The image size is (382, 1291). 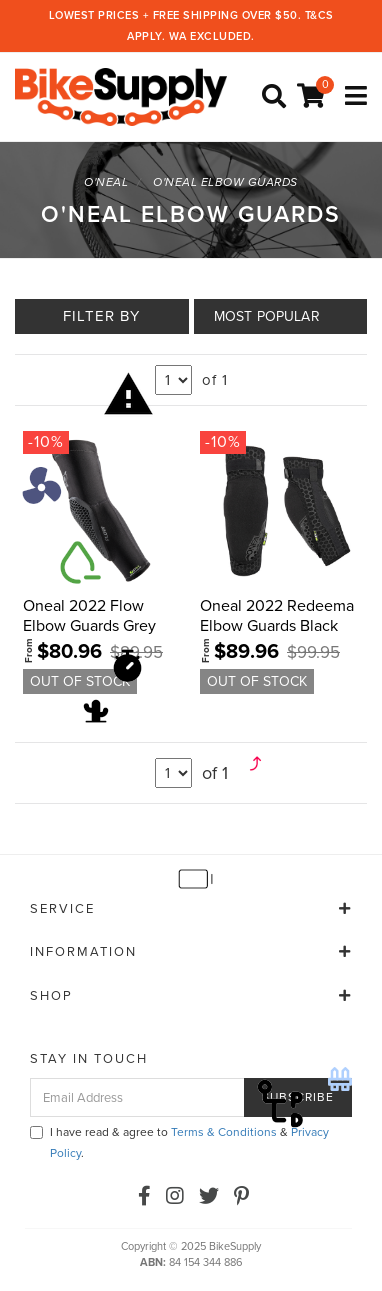 What do you see at coordinates (281, 1103) in the screenshot?
I see `select automatic transmission mode` at bounding box center [281, 1103].